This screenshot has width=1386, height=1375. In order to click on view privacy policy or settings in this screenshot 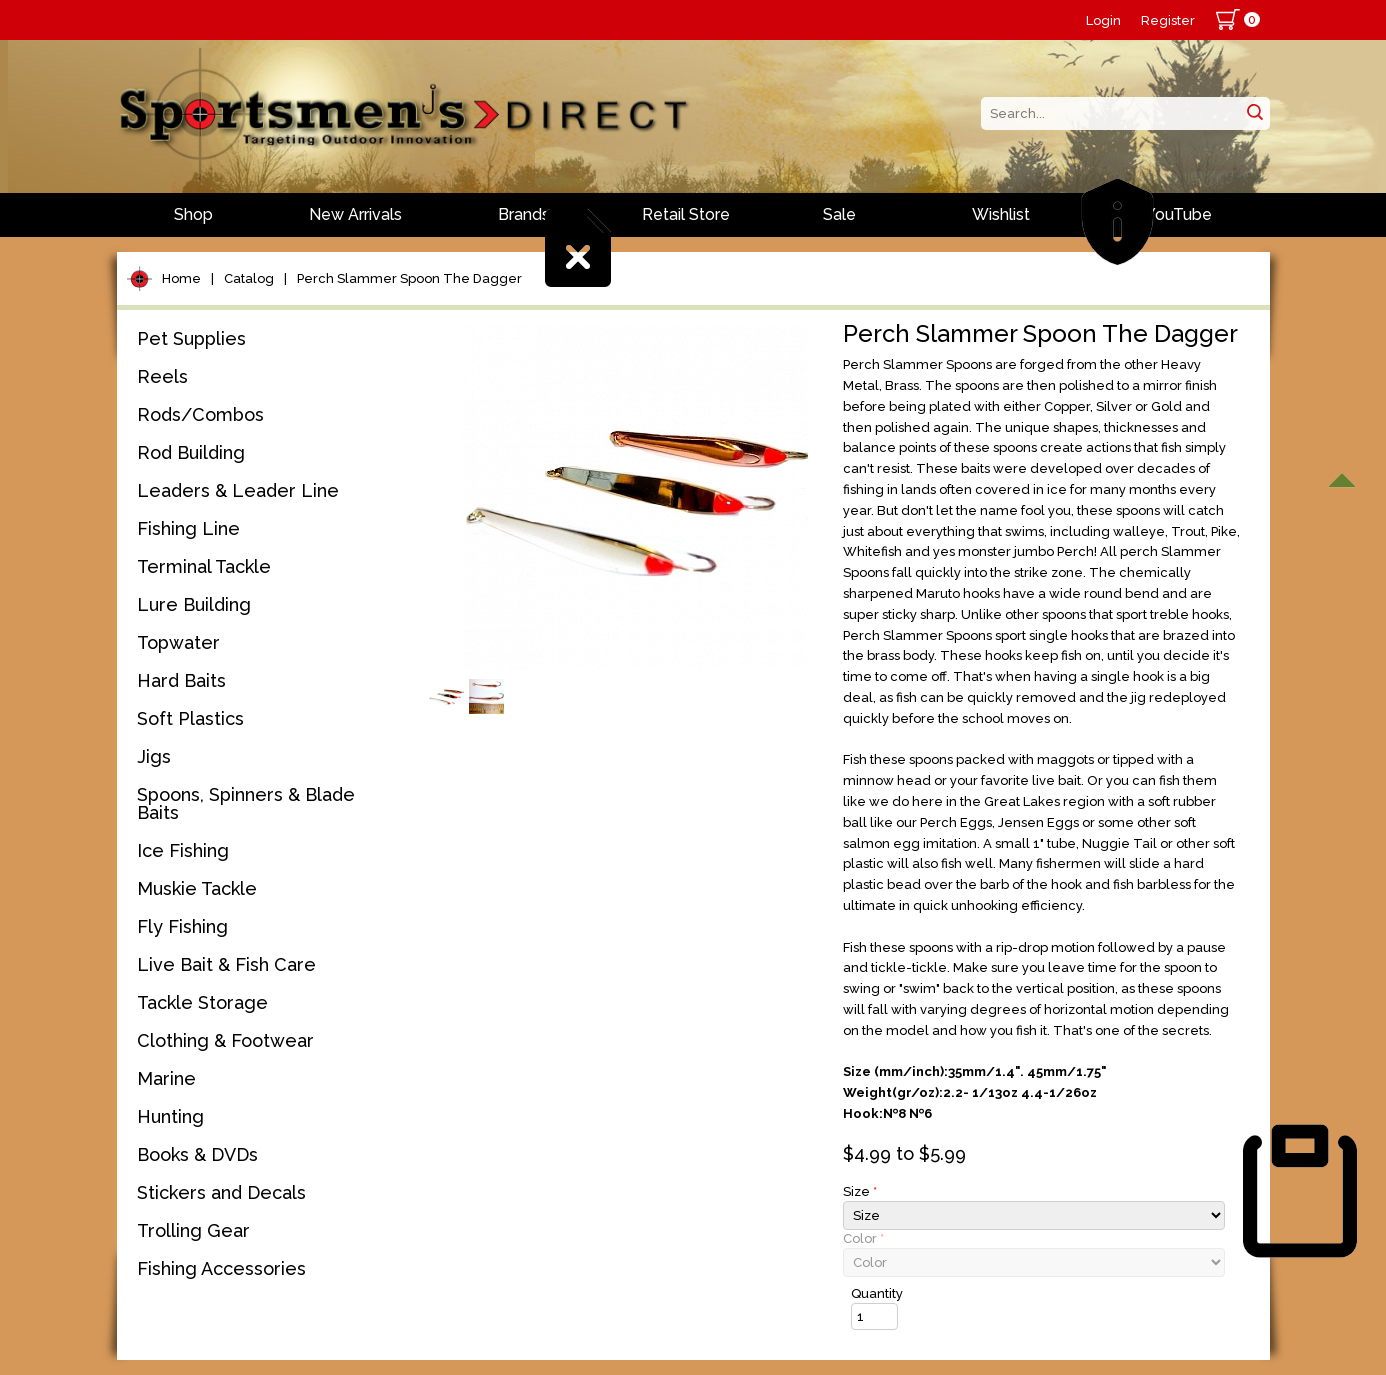, I will do `click(1117, 221)`.